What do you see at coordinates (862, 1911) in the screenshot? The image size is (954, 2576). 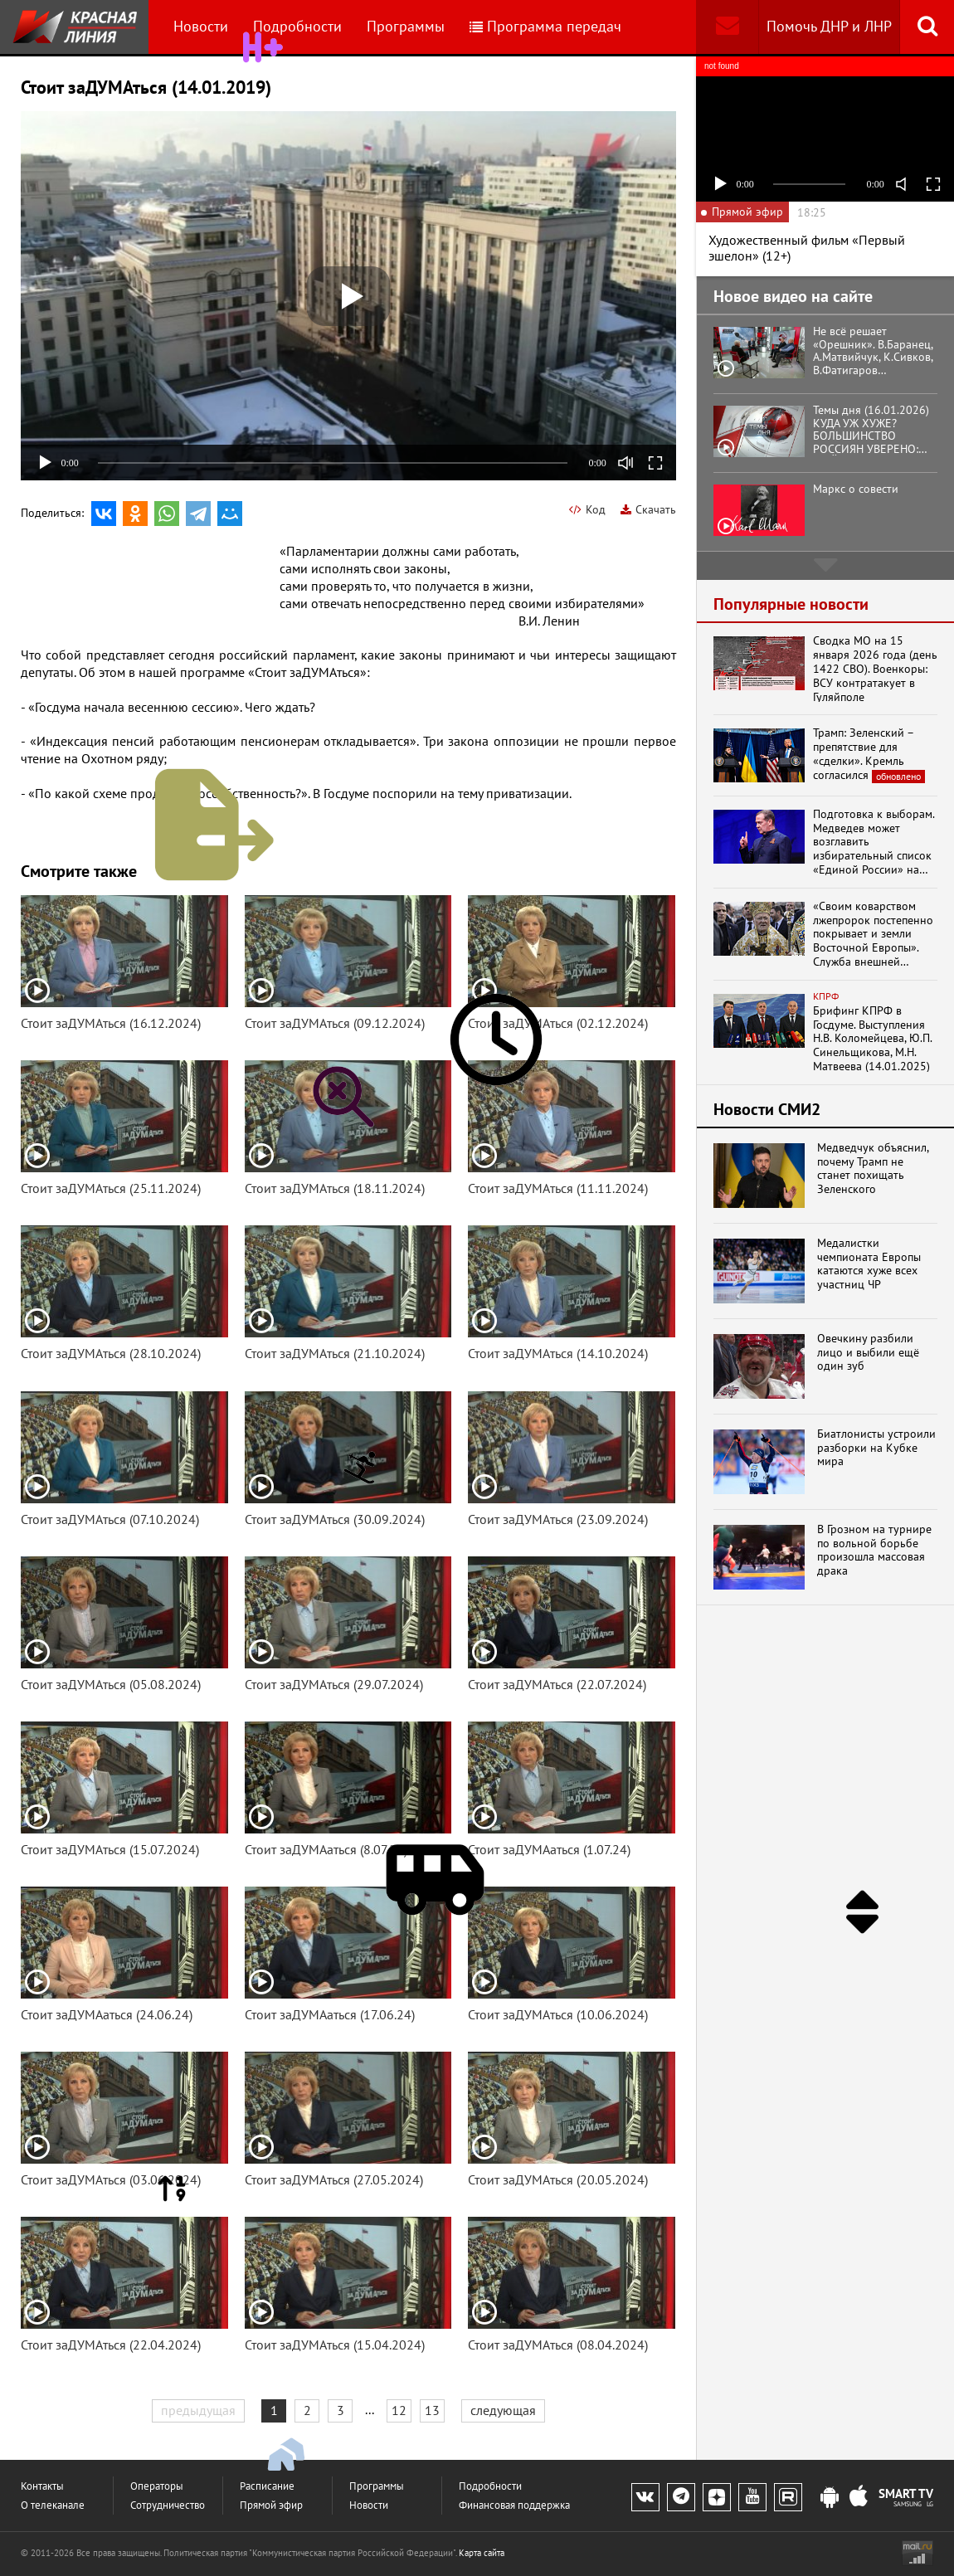 I see `sort items in a list` at bounding box center [862, 1911].